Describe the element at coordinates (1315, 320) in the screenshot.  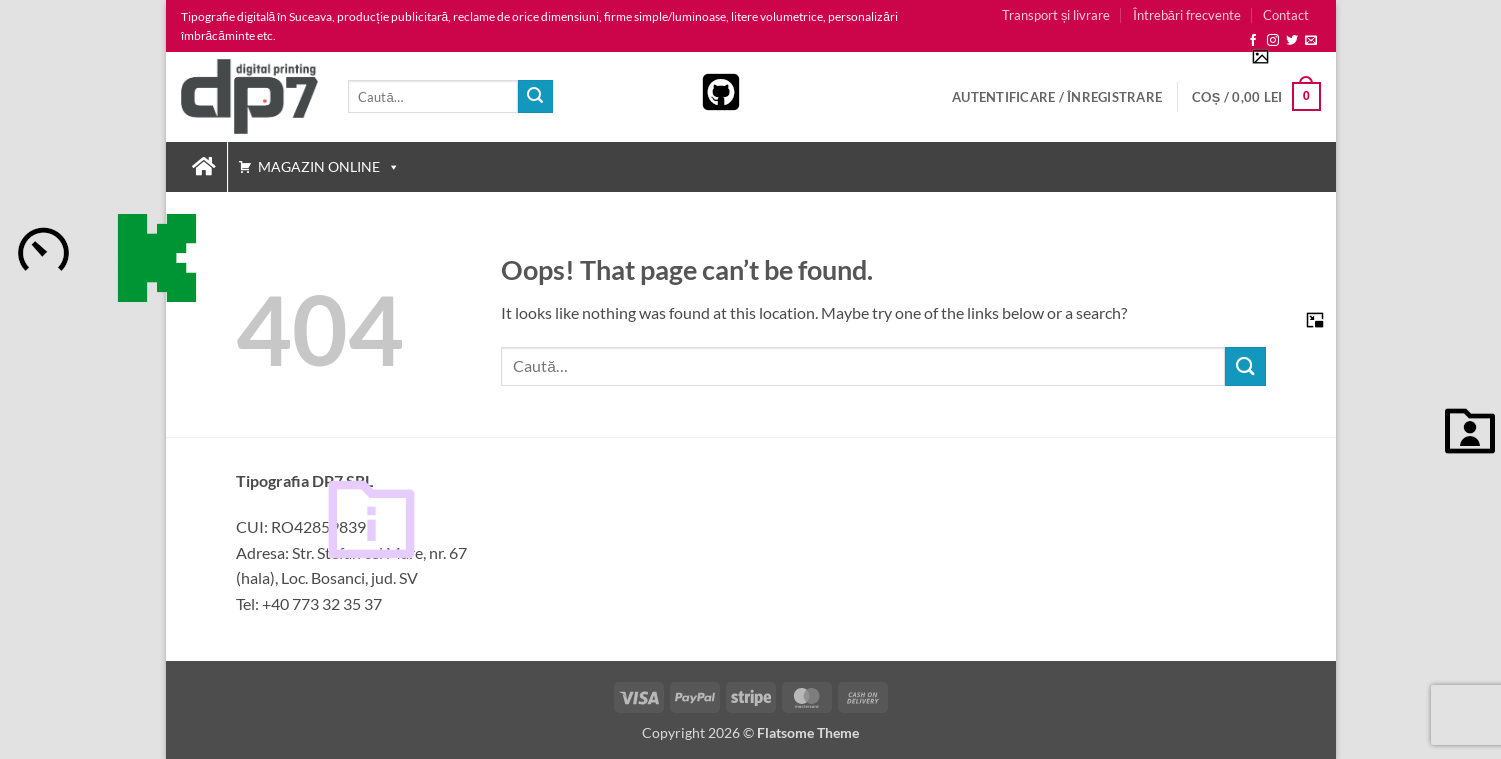
I see `enable picture-in-picture mode` at that location.